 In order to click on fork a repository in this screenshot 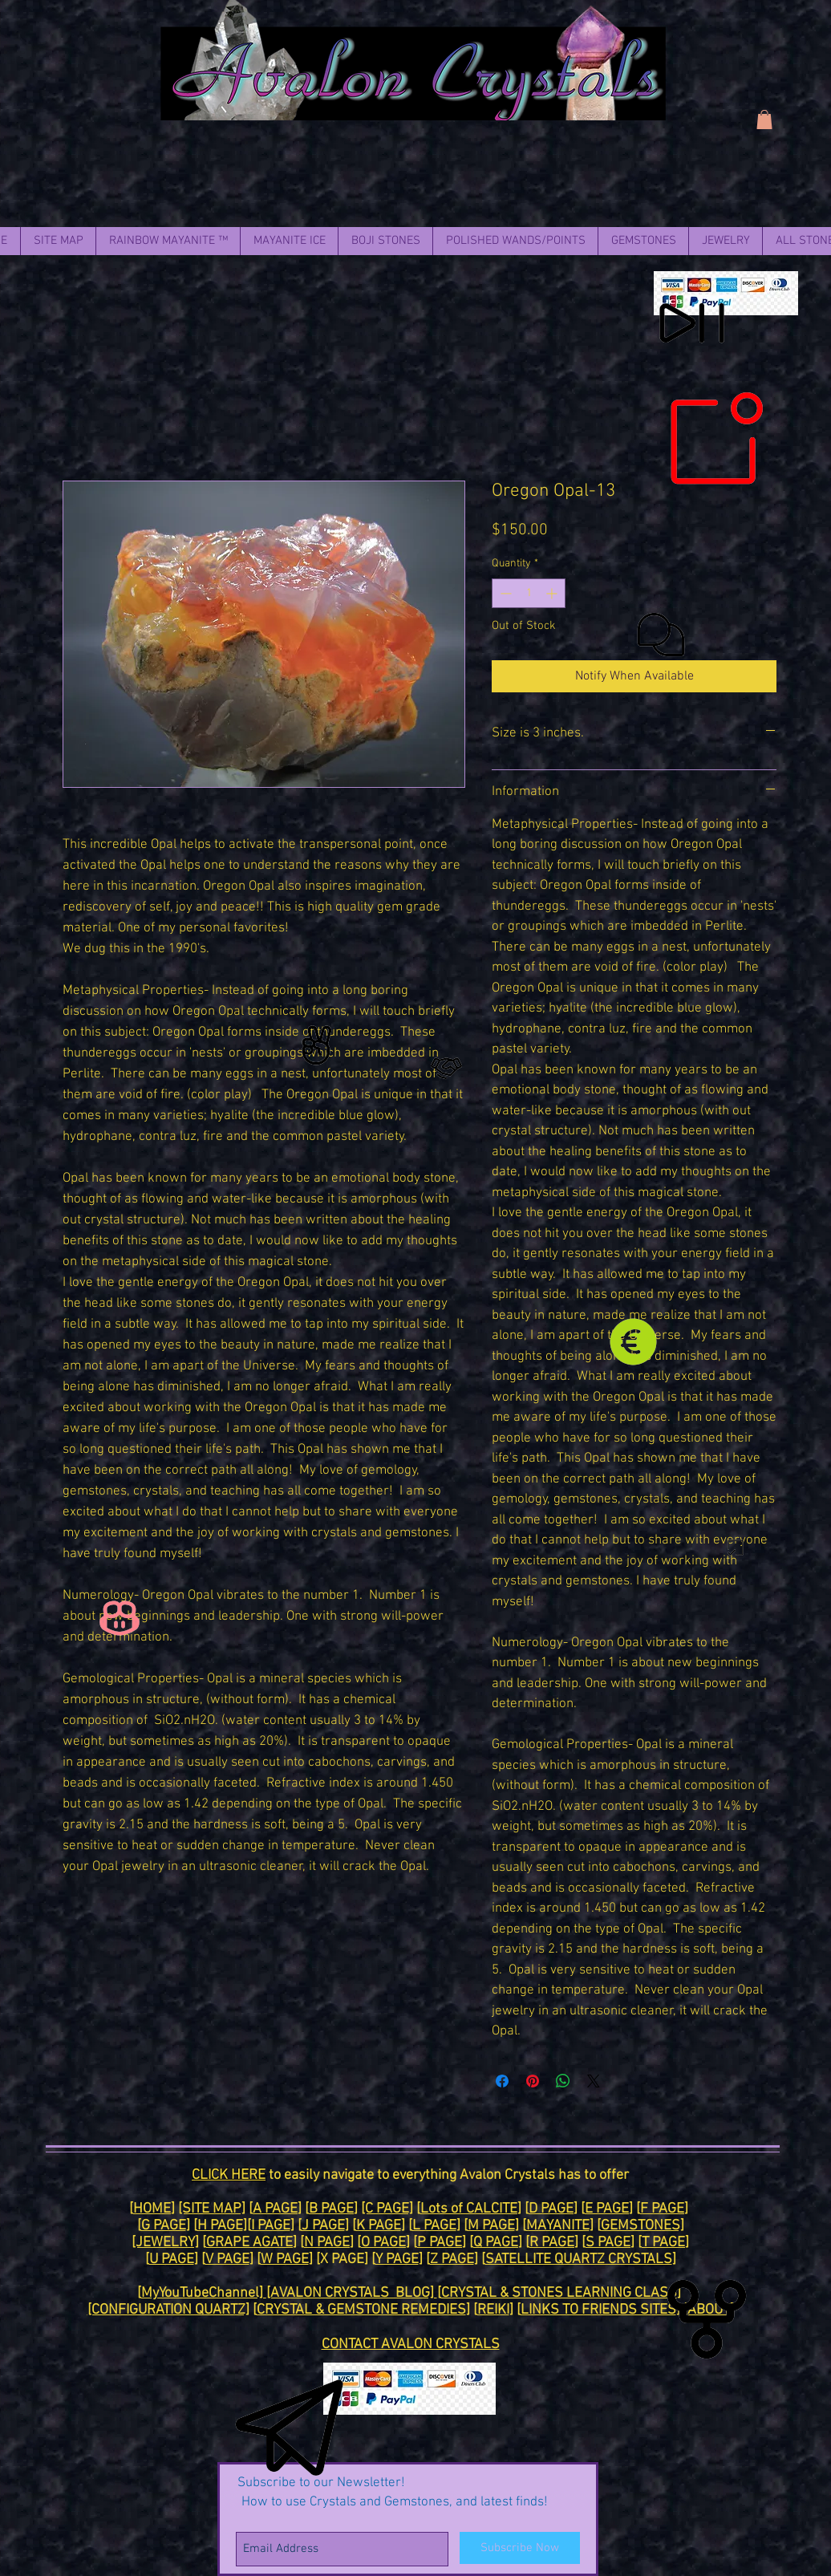, I will do `click(707, 2319)`.